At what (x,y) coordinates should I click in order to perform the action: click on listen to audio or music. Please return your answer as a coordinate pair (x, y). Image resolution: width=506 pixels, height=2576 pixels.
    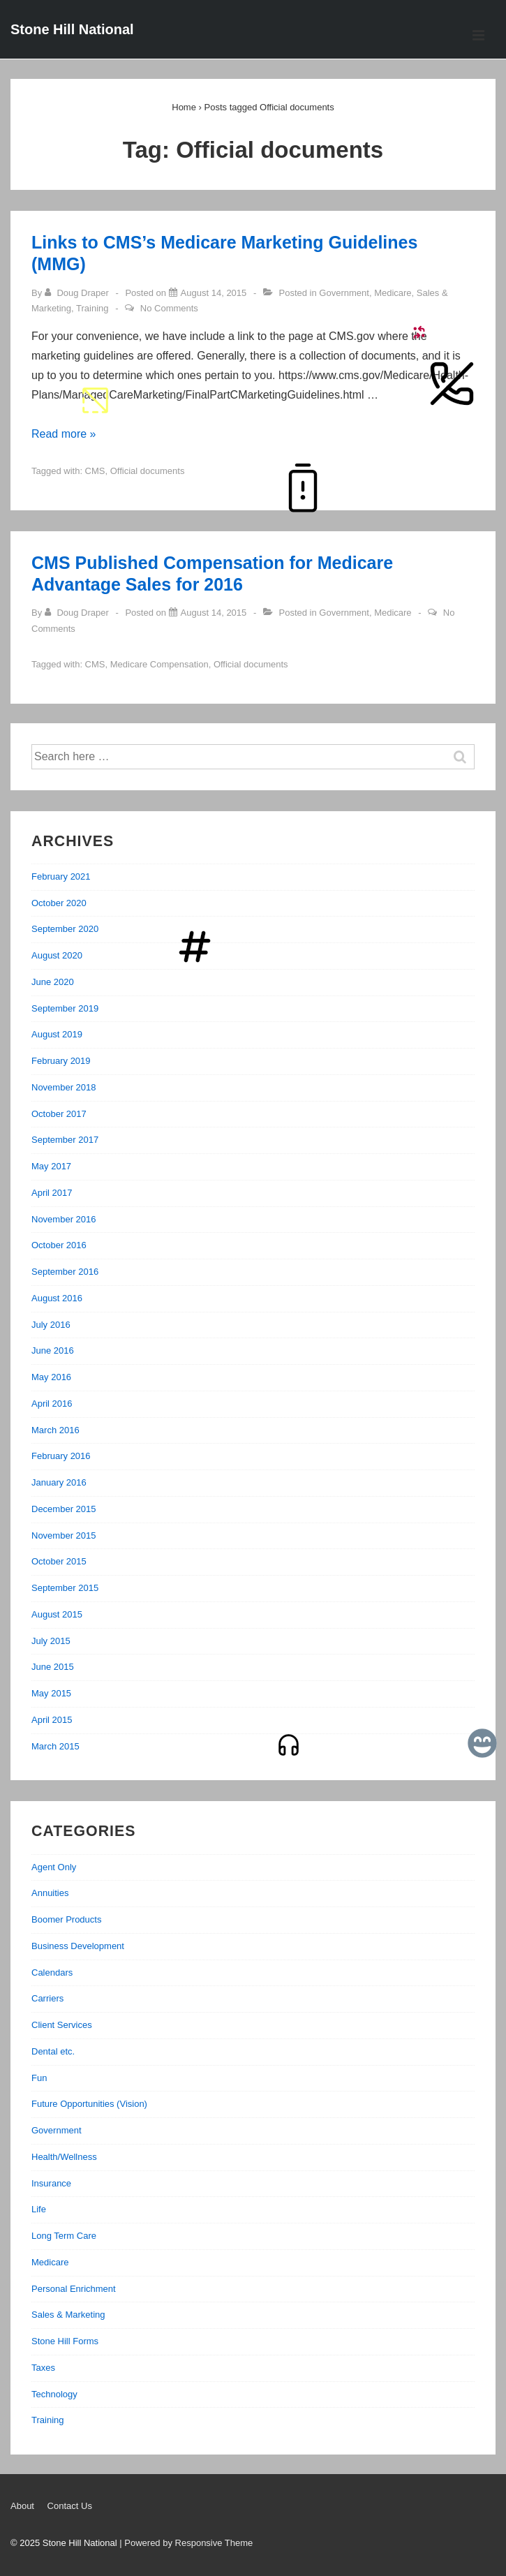
    Looking at the image, I should click on (288, 1745).